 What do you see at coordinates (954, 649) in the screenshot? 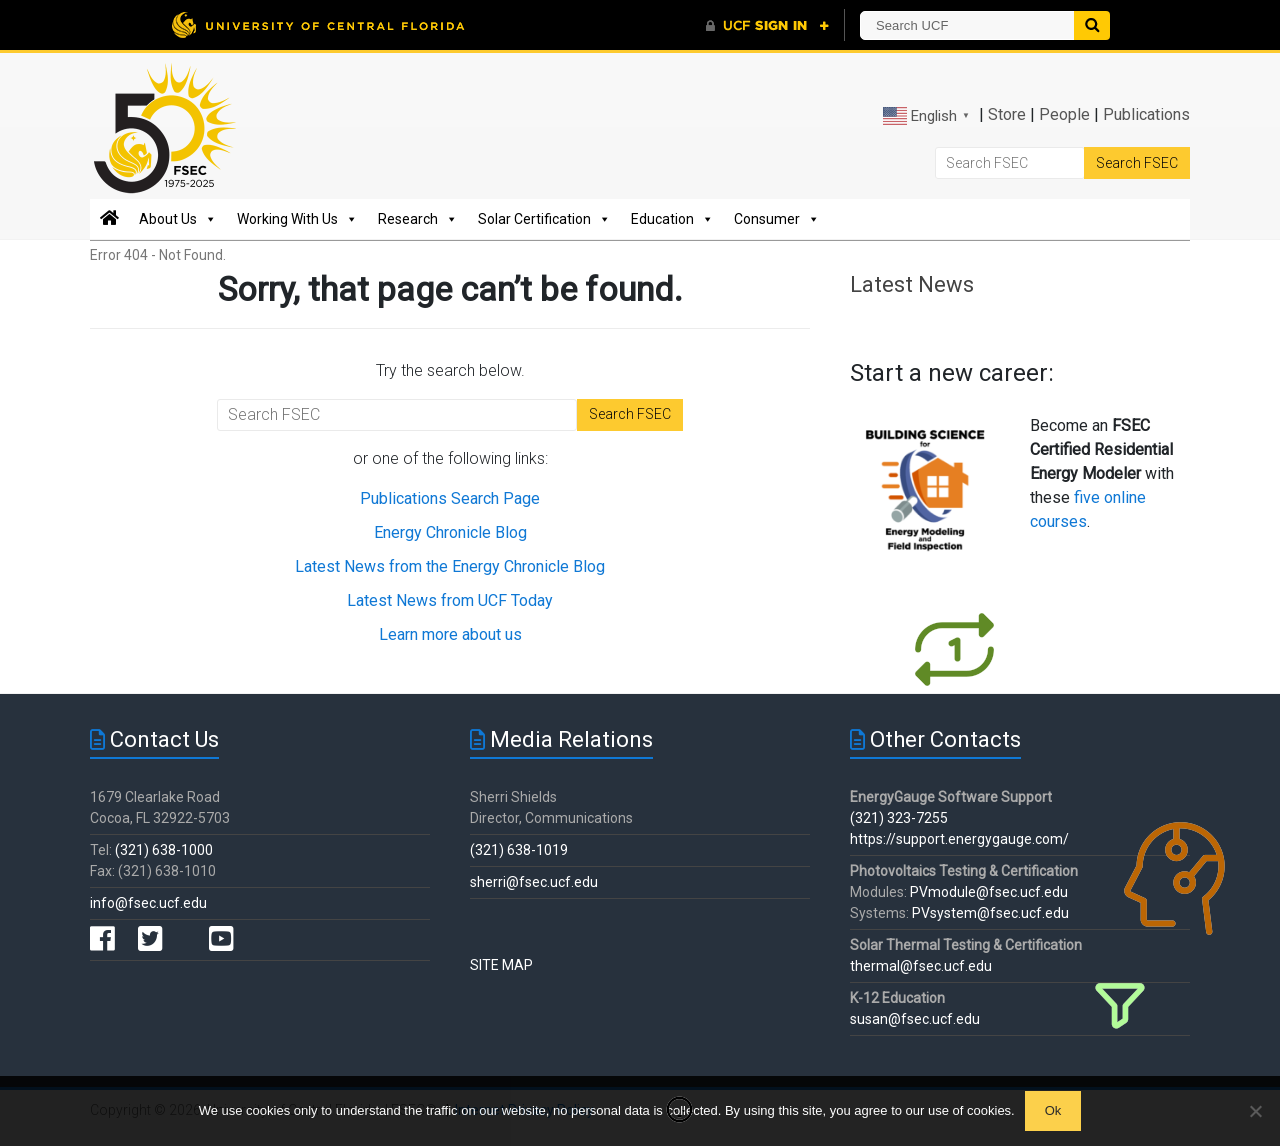
I see `repeat current track once` at bounding box center [954, 649].